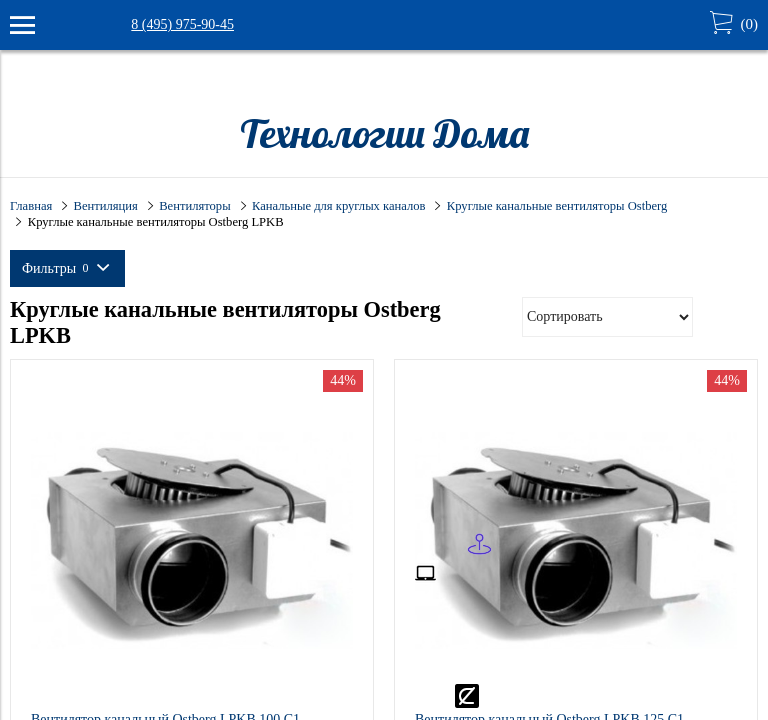 Image resolution: width=768 pixels, height=720 pixels. Describe the element at coordinates (479, 544) in the screenshot. I see `mark a location on the map` at that location.